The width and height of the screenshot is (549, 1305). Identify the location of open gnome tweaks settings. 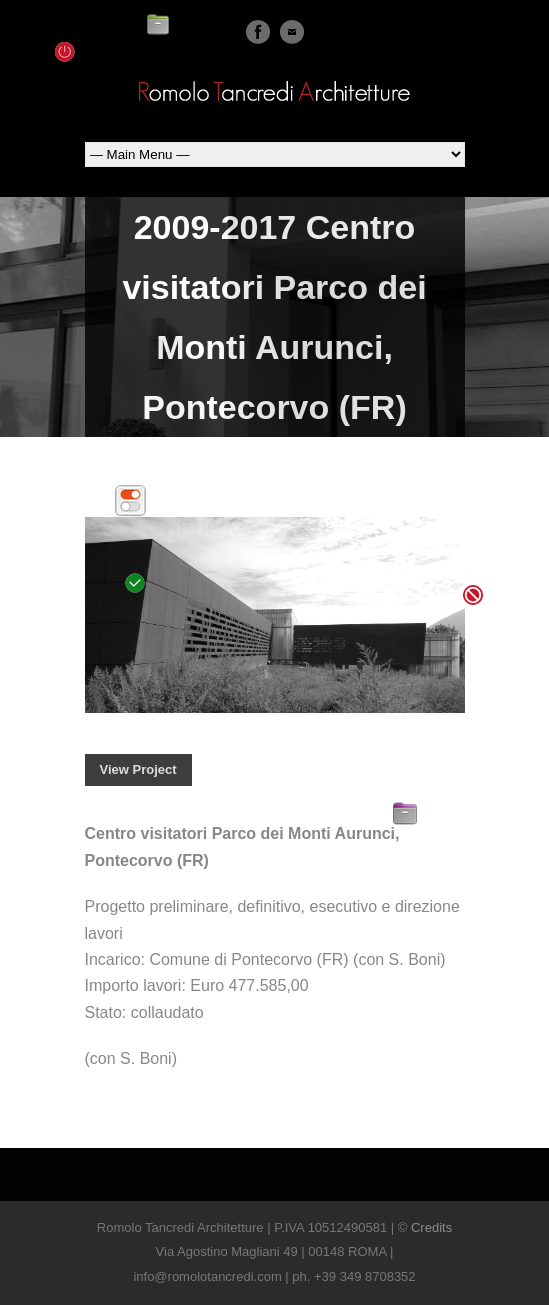
(130, 500).